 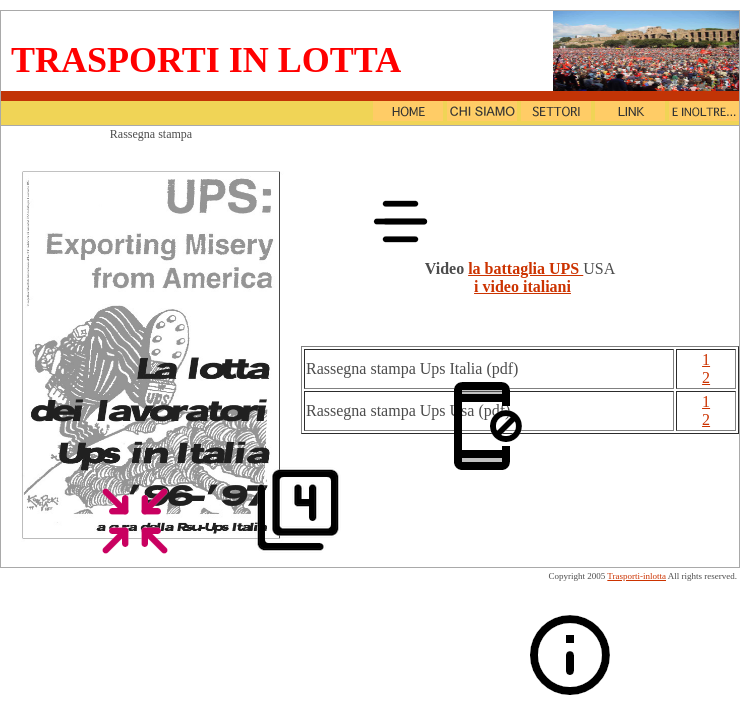 I want to click on open navigation menu, so click(x=400, y=221).